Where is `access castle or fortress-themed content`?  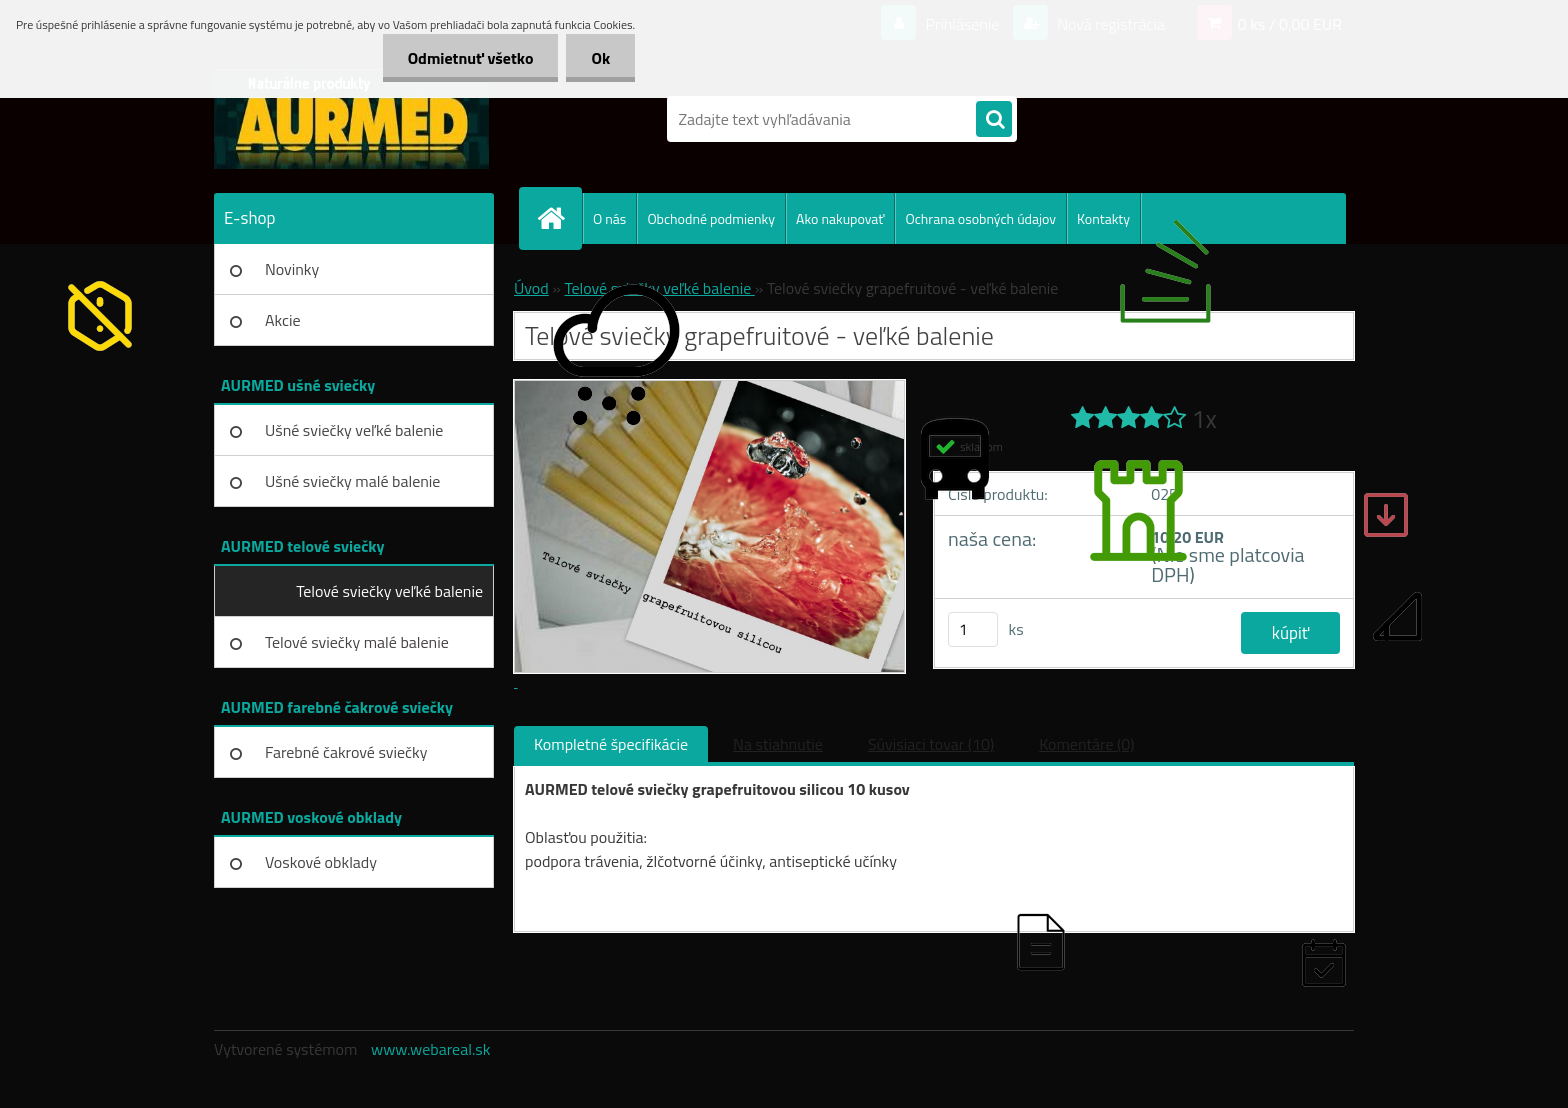
access castle or fortress-themed content is located at coordinates (1138, 508).